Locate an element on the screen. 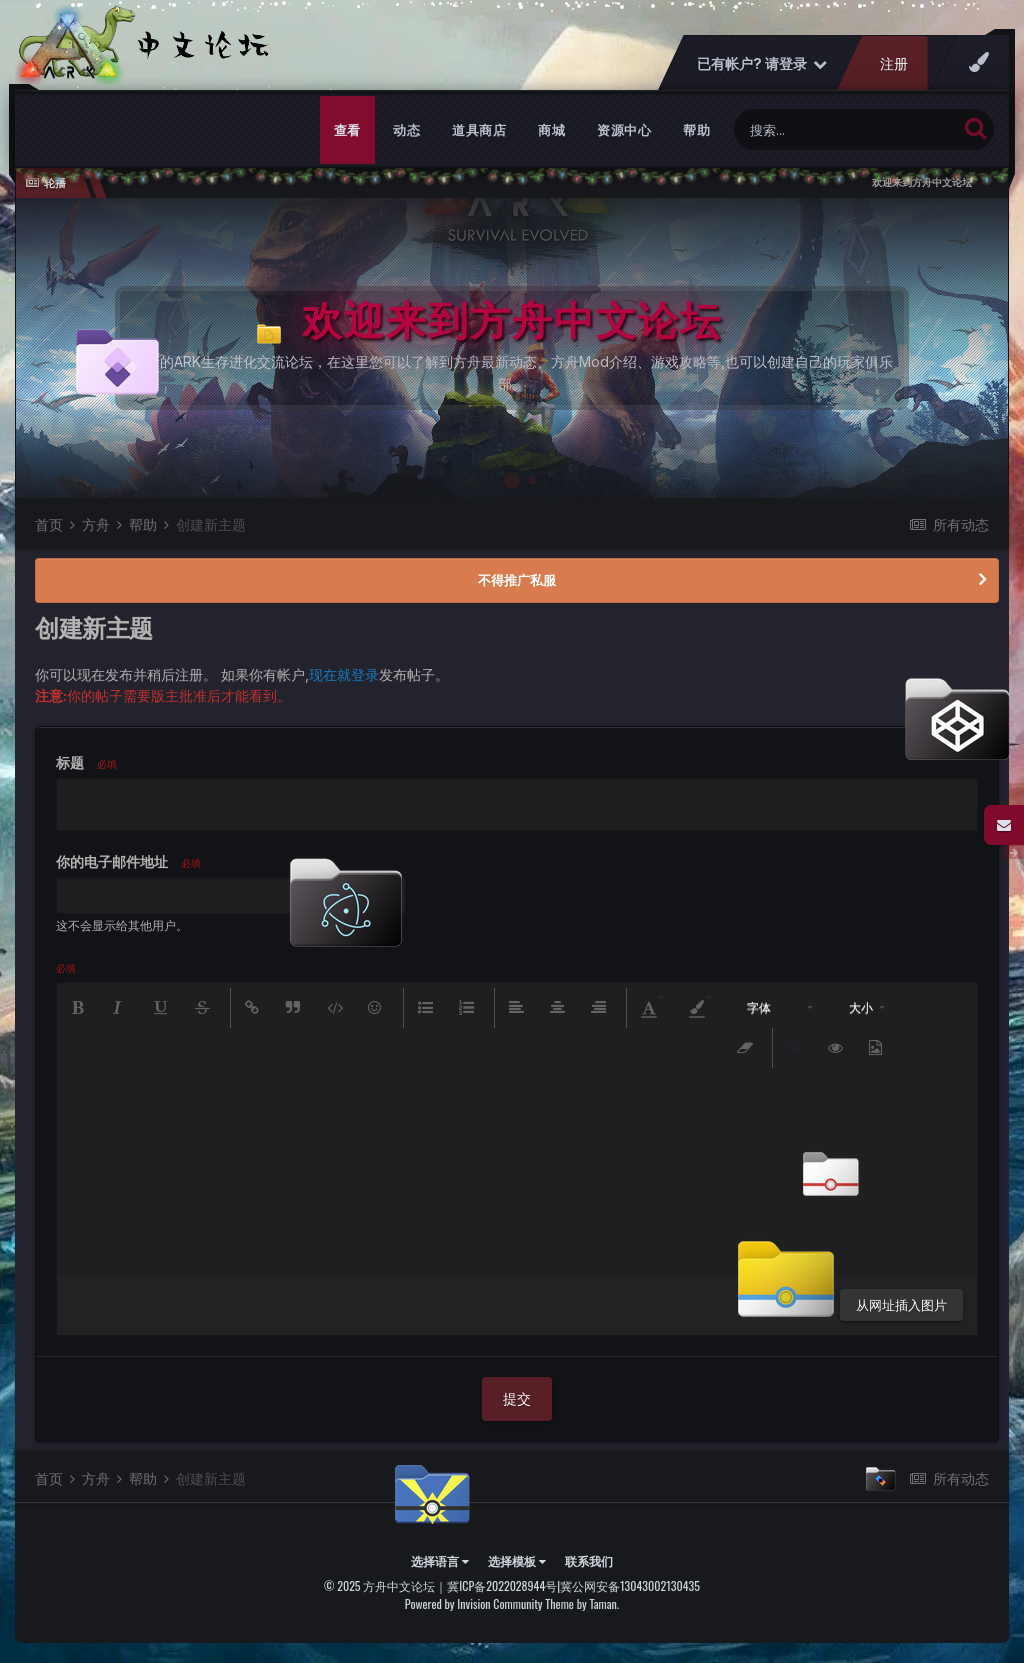 The height and width of the screenshot is (1663, 1024). open microsoft finance documents folder is located at coordinates (117, 364).